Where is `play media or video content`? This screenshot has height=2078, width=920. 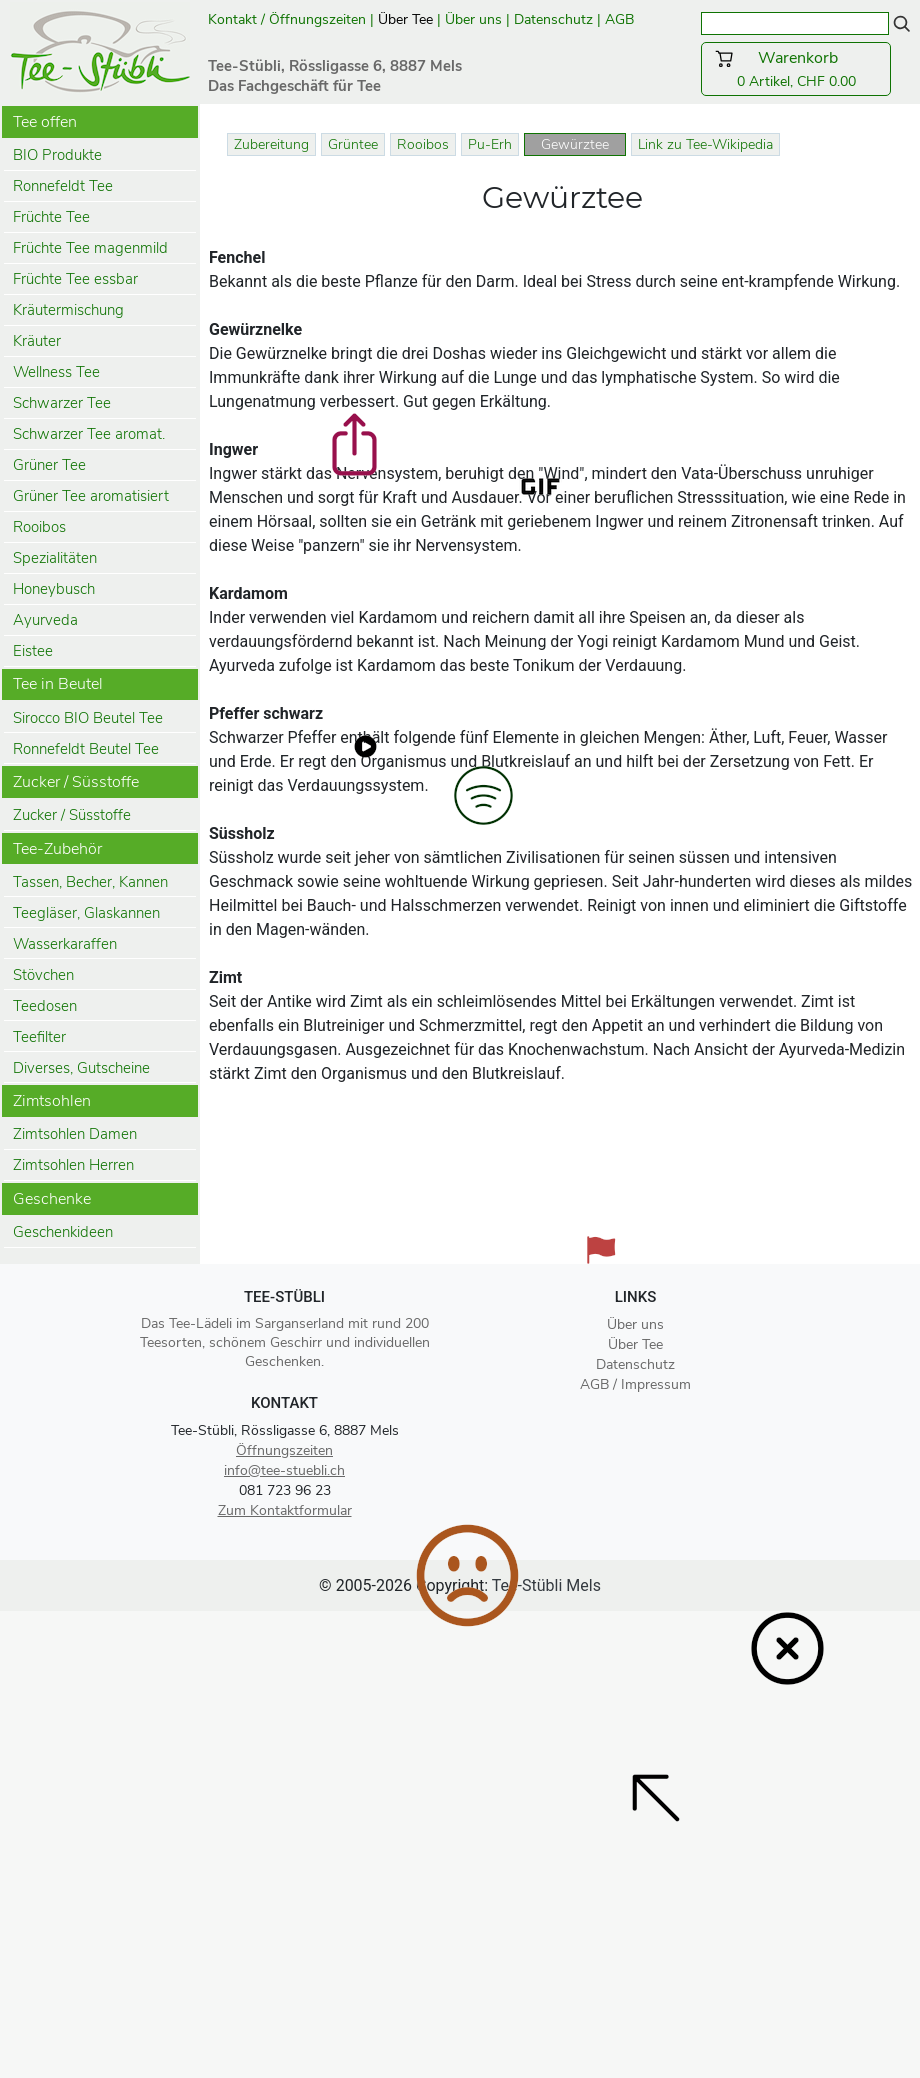 play media or video content is located at coordinates (365, 746).